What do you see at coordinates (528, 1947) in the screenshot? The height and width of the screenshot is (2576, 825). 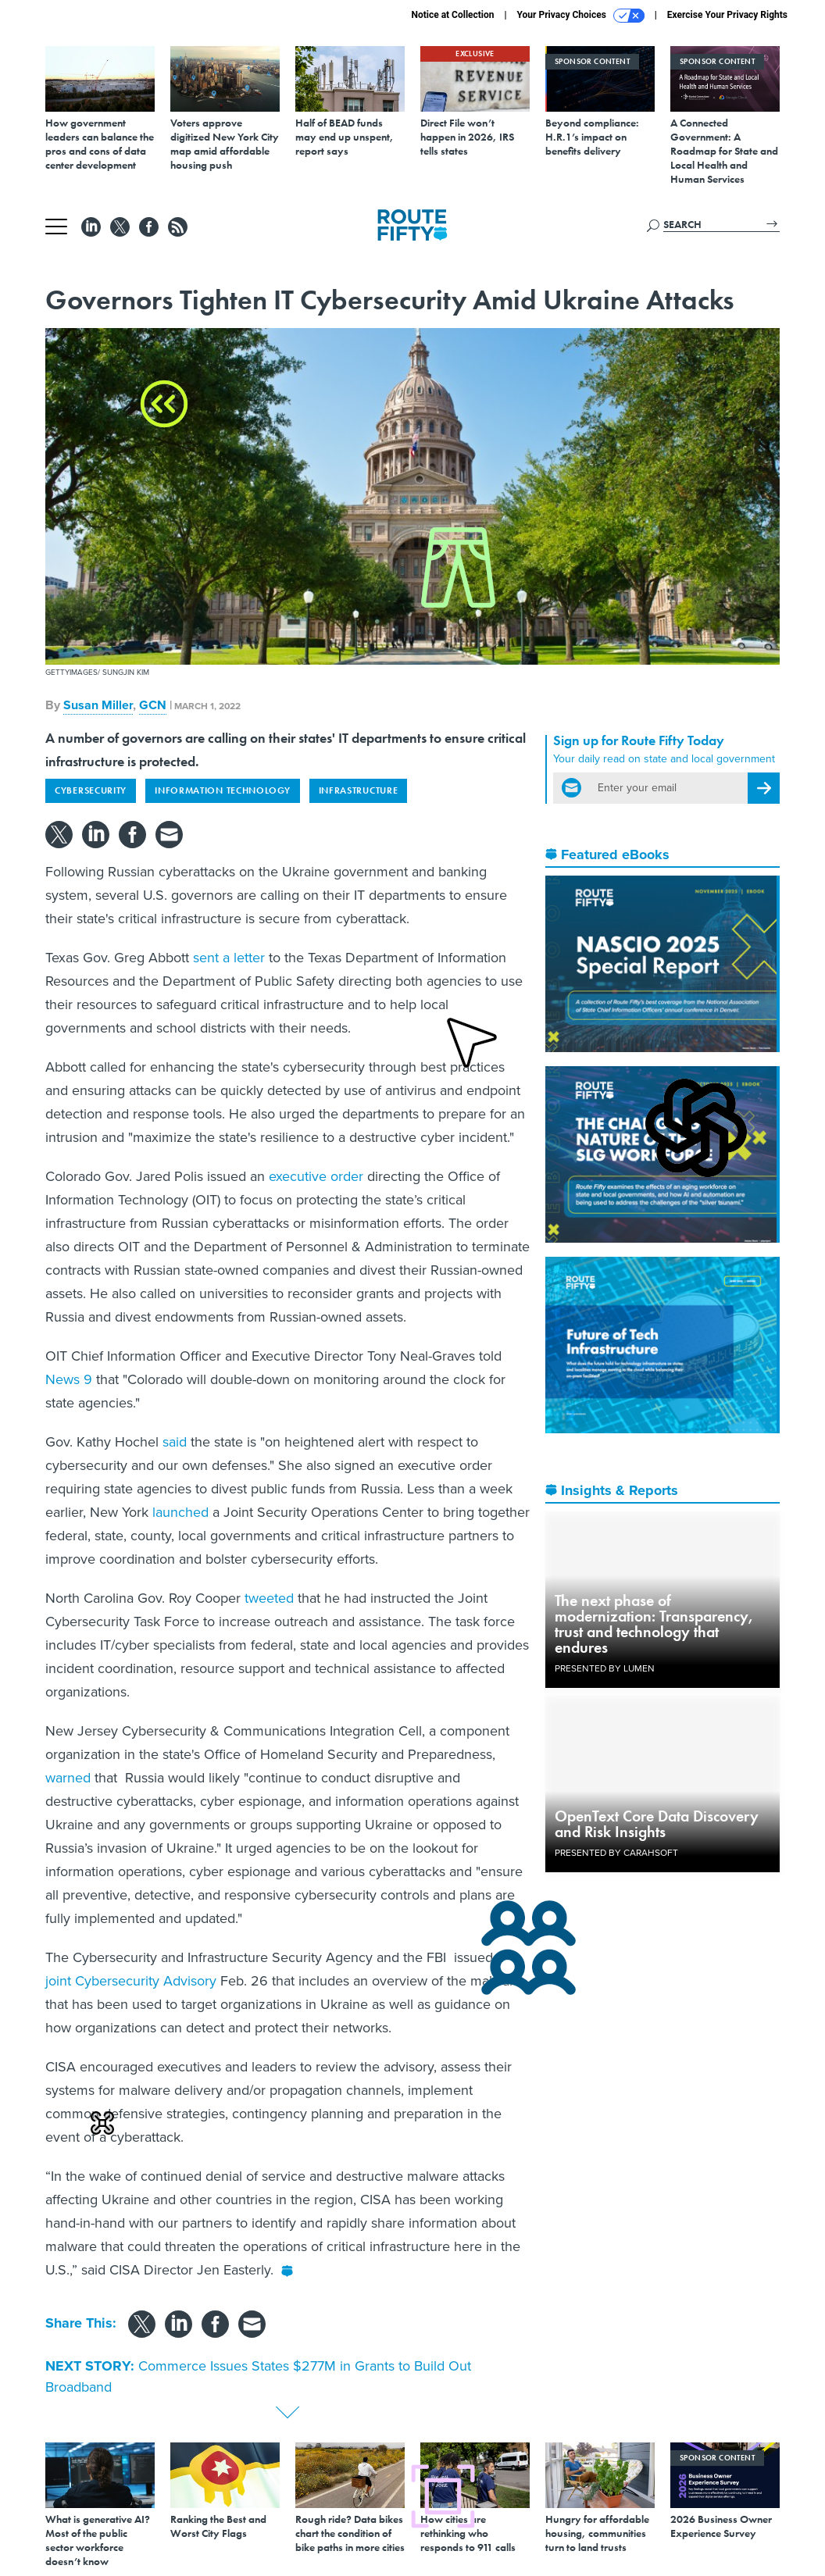 I see `view all team members` at bounding box center [528, 1947].